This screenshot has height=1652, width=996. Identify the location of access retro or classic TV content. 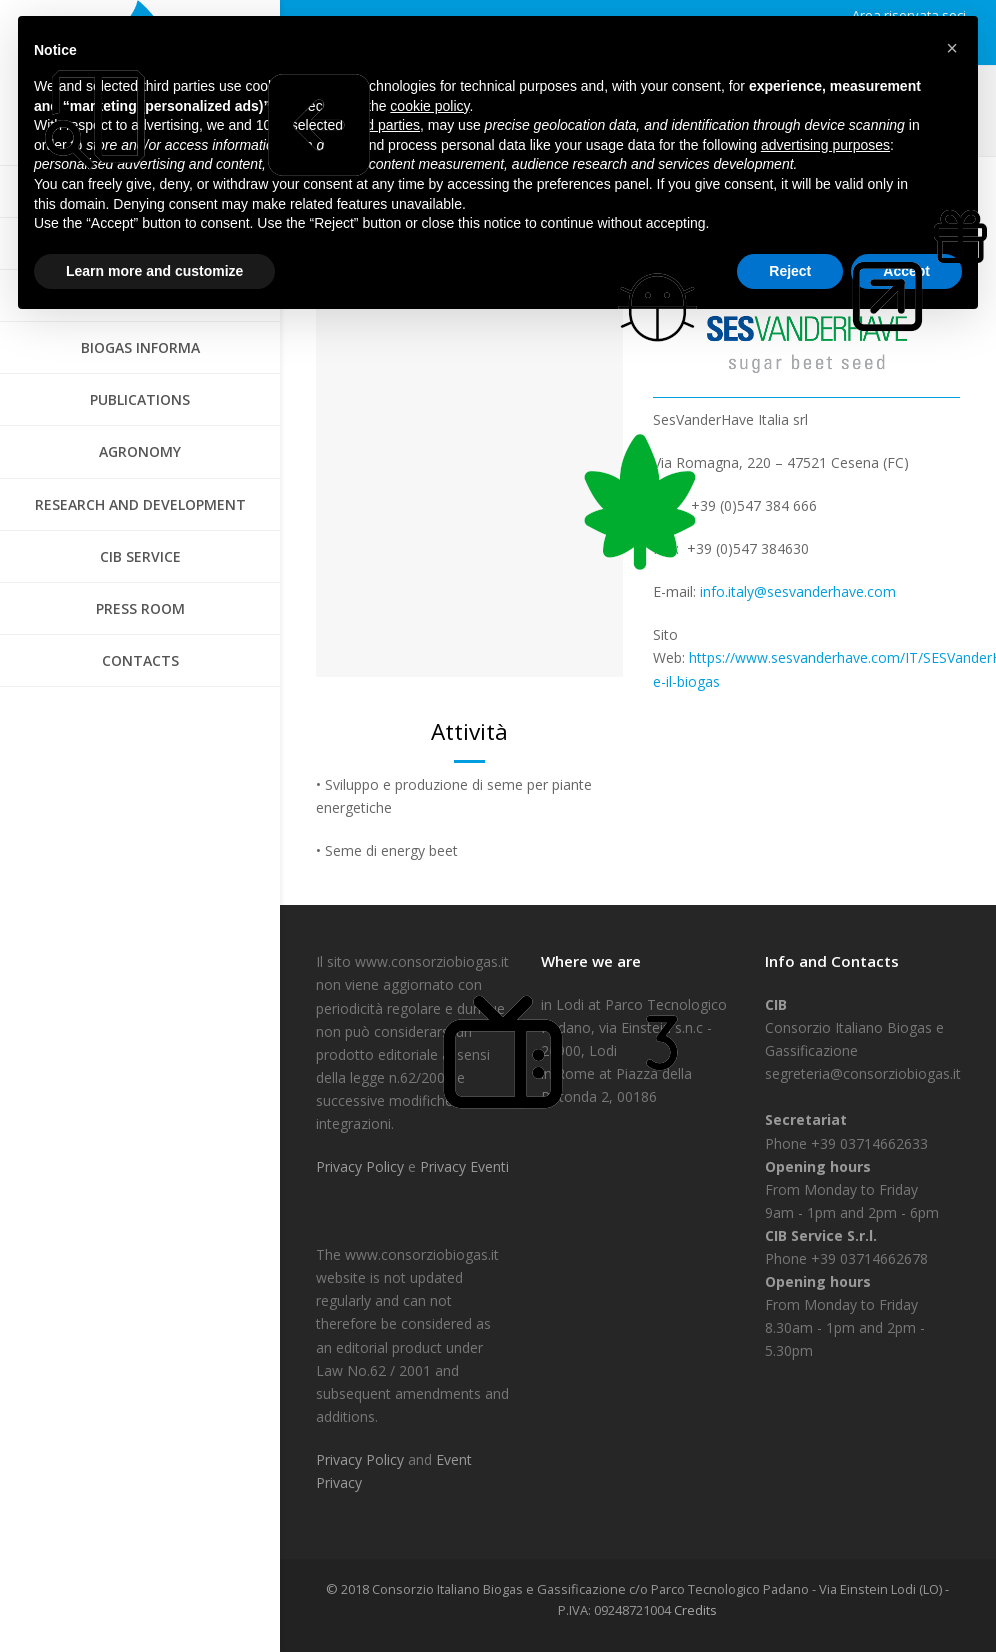
(503, 1055).